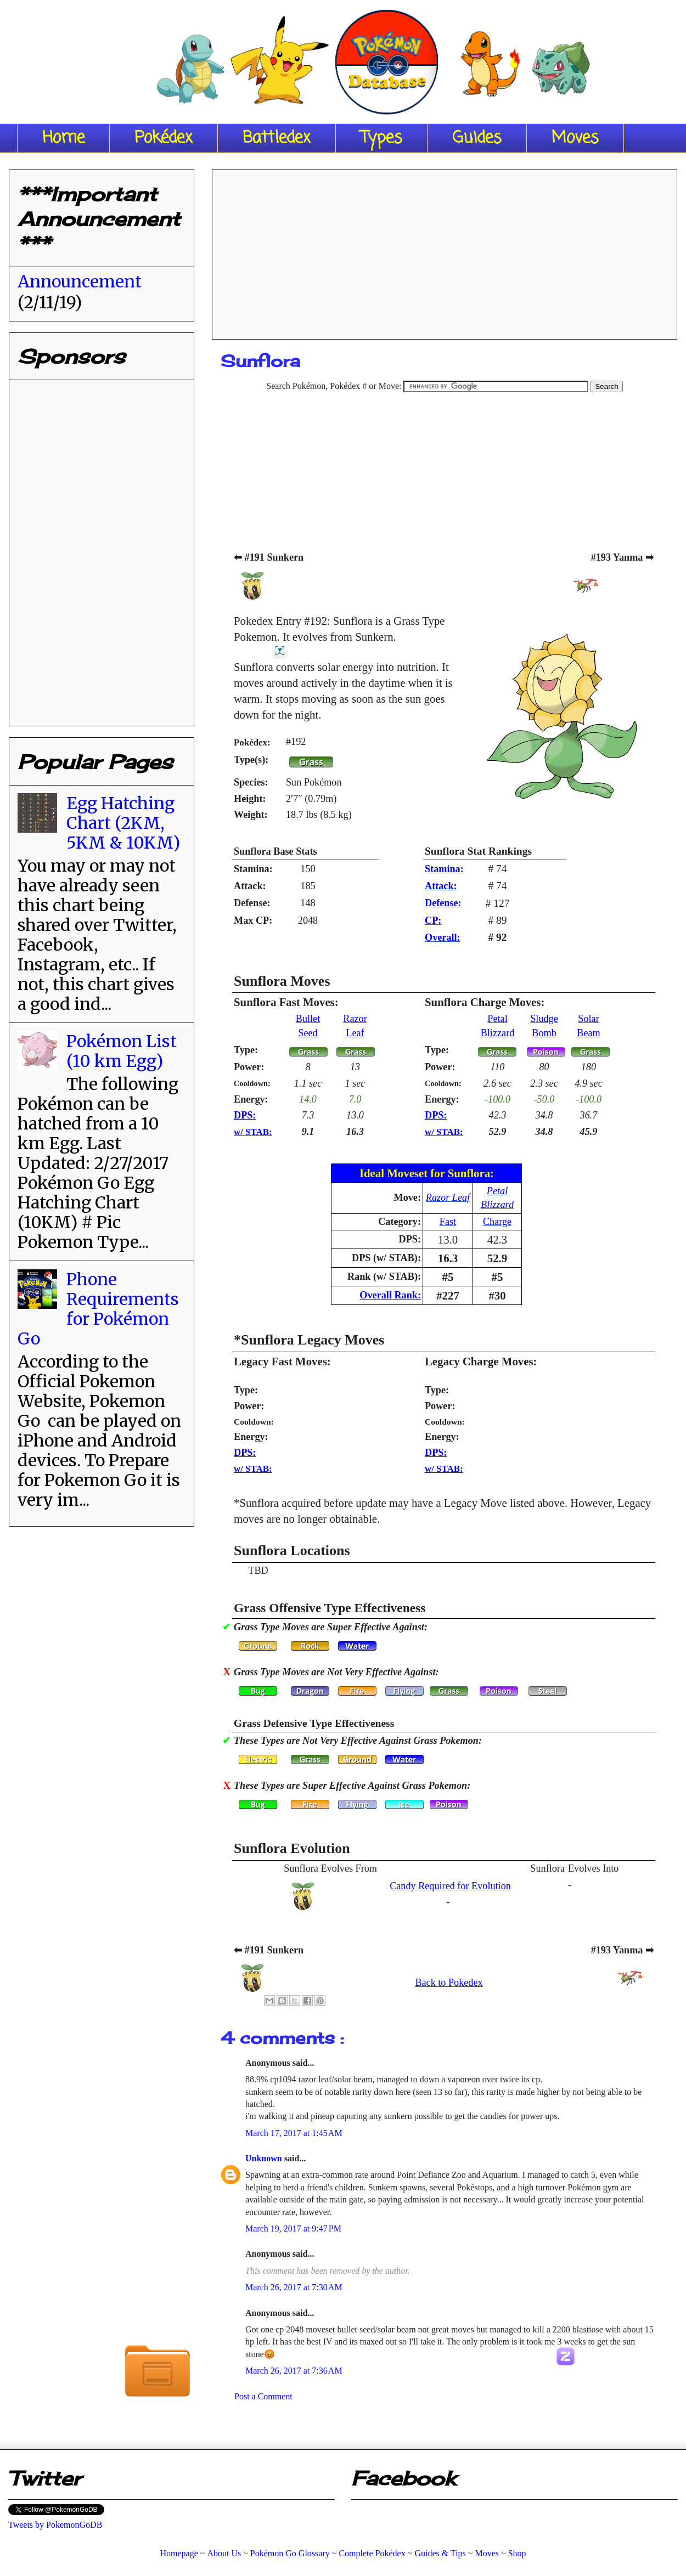  What do you see at coordinates (158, 2371) in the screenshot?
I see `open desktop folder` at bounding box center [158, 2371].